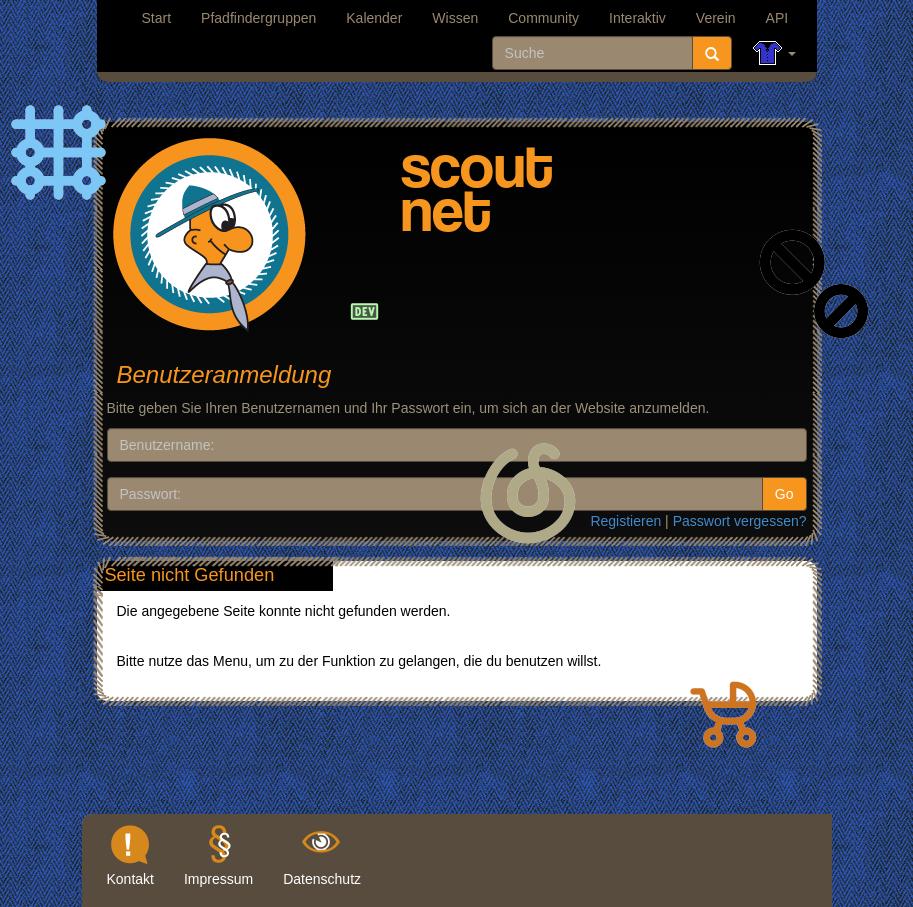 This screenshot has width=913, height=907. I want to click on view data points on a grid chart, so click(58, 152).